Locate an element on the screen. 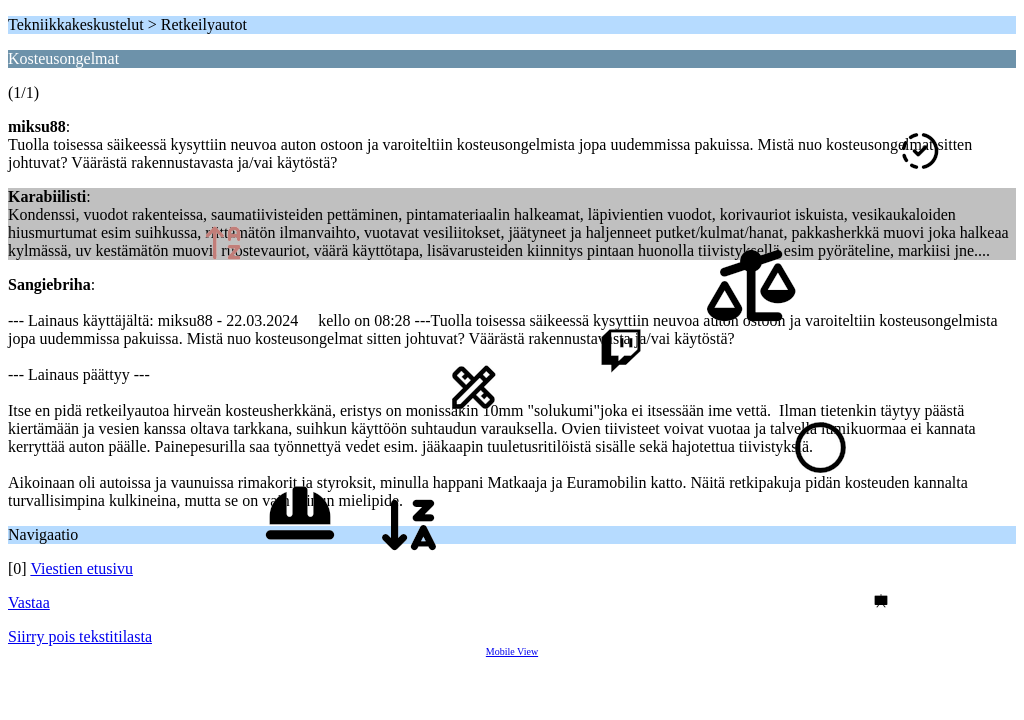  access design tools and services is located at coordinates (473, 387).